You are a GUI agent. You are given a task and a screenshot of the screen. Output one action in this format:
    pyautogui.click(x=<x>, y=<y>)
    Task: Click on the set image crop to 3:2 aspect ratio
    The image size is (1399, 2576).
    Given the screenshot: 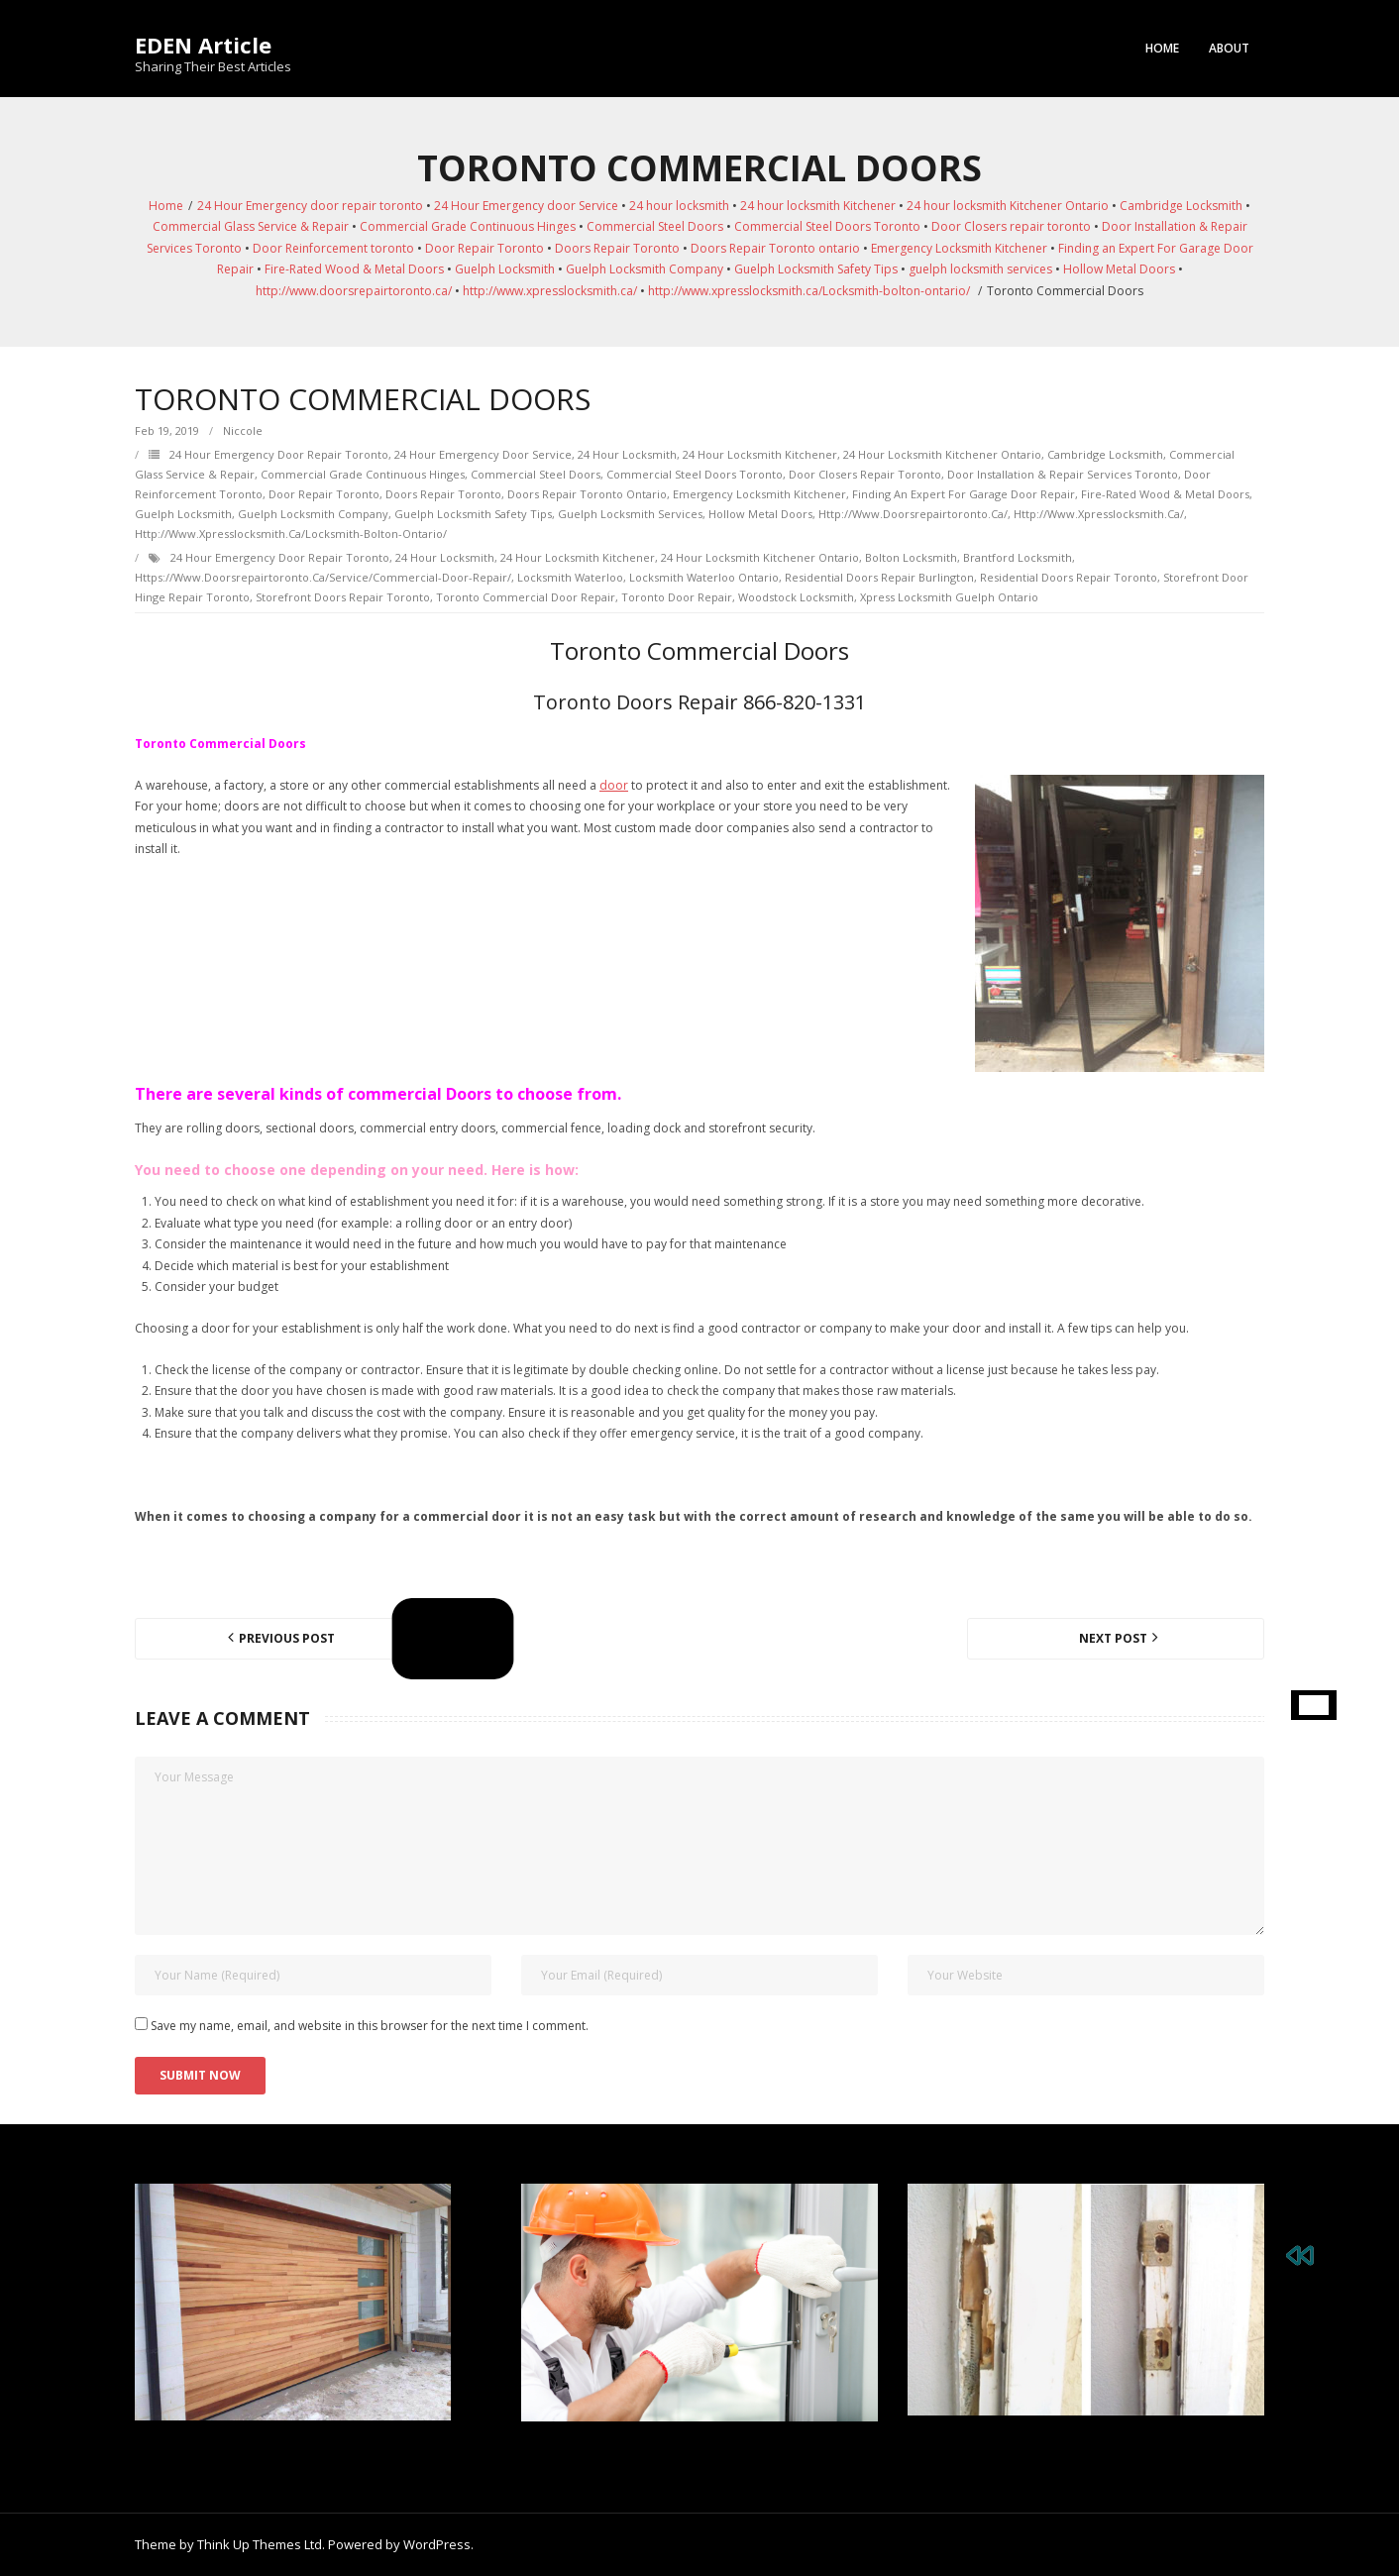 What is the action you would take?
    pyautogui.click(x=453, y=1639)
    